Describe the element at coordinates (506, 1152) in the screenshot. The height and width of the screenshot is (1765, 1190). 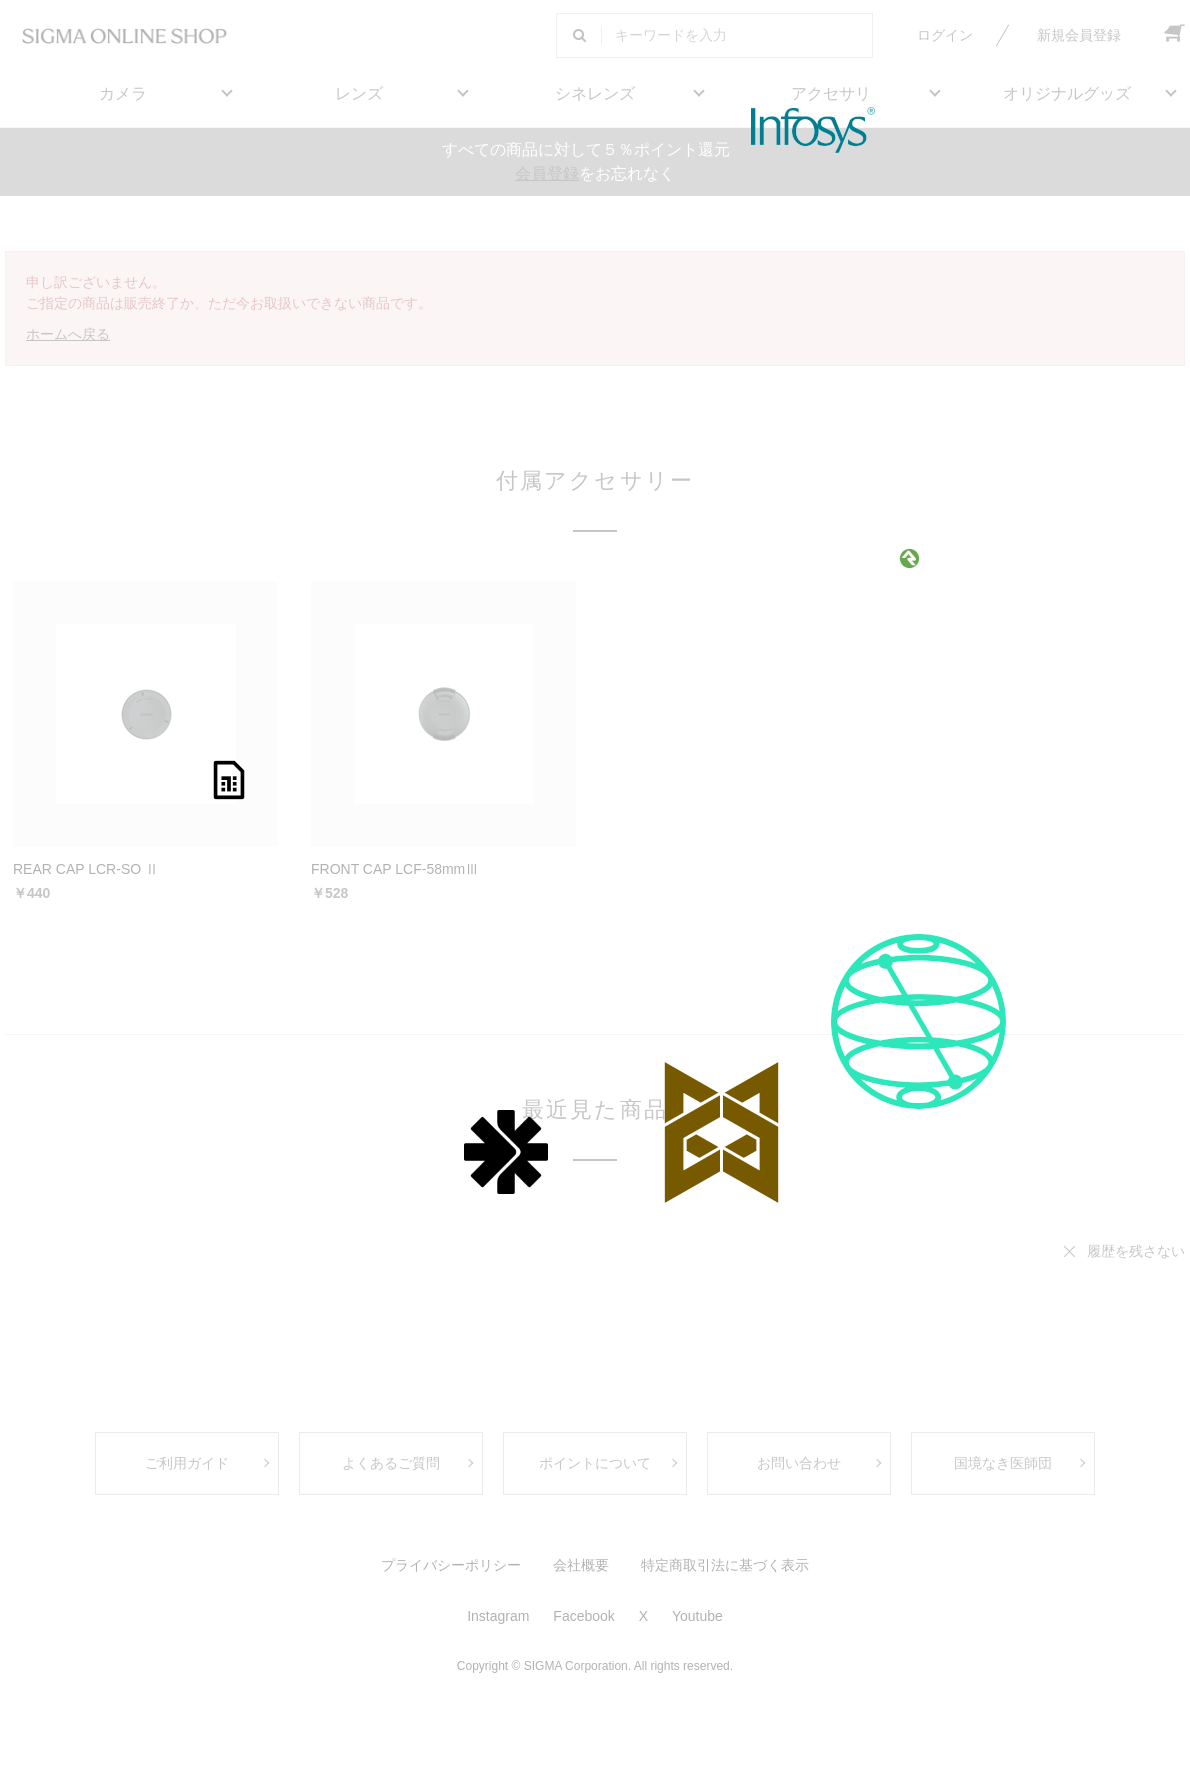
I see `open scalar API documentation` at that location.